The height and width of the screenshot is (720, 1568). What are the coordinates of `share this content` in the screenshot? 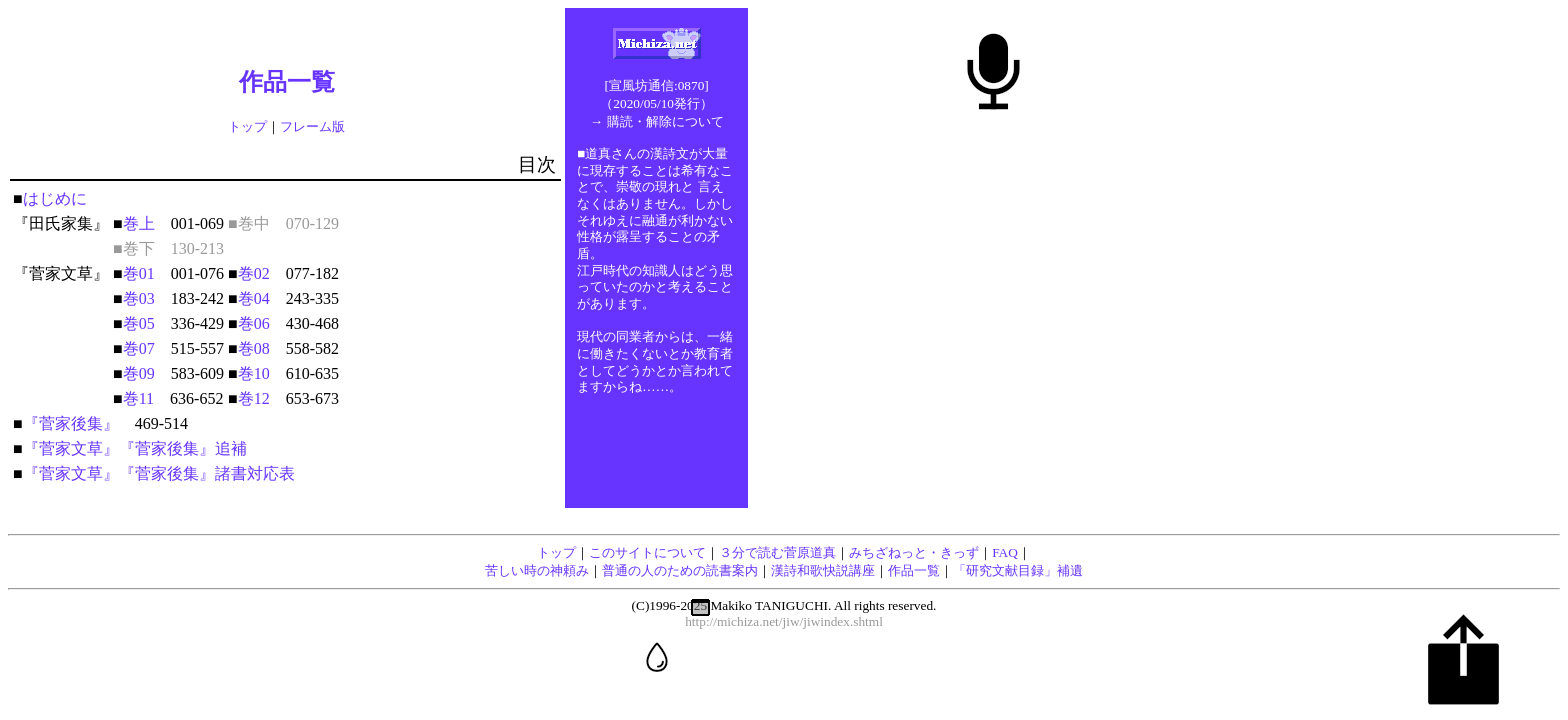 It's located at (1463, 659).